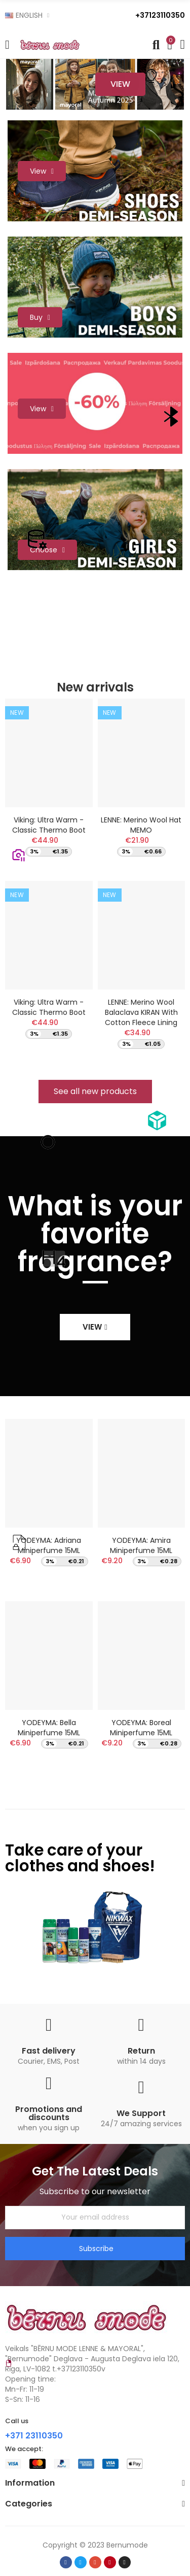 This screenshot has height=2576, width=190. I want to click on pause video recording, so click(18, 854).